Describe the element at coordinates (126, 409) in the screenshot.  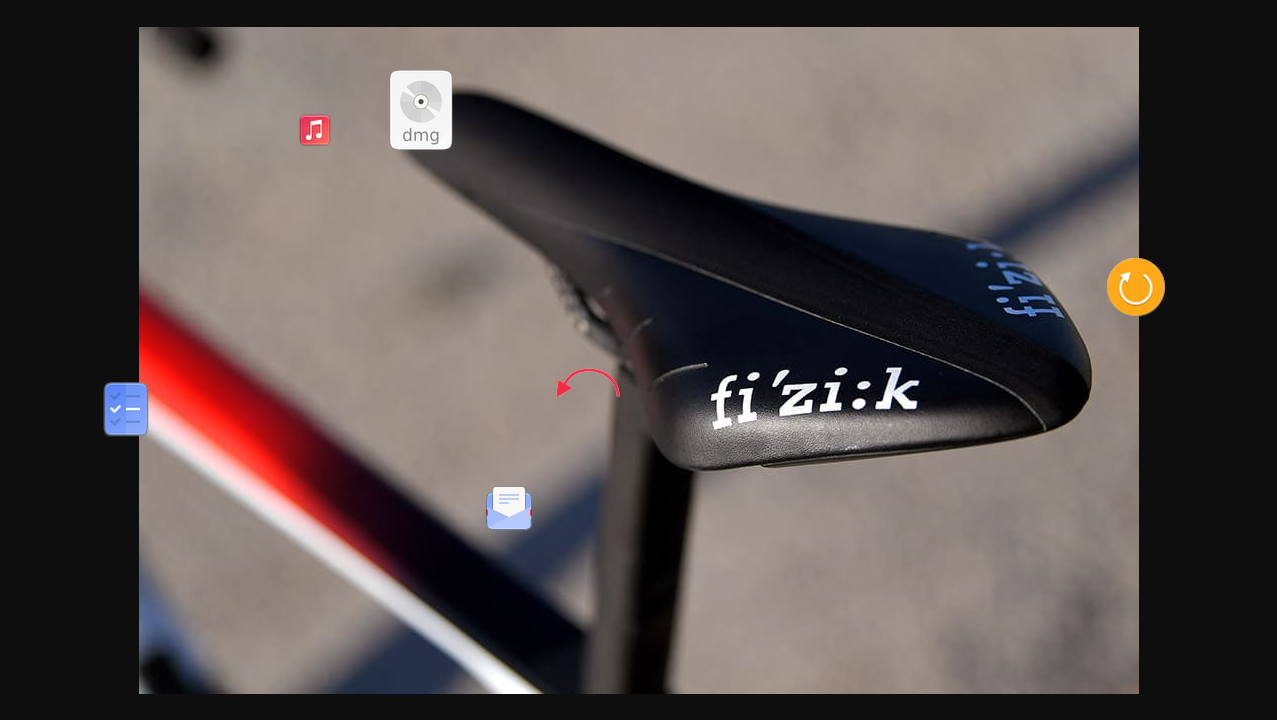
I see `open the to-do list app` at that location.